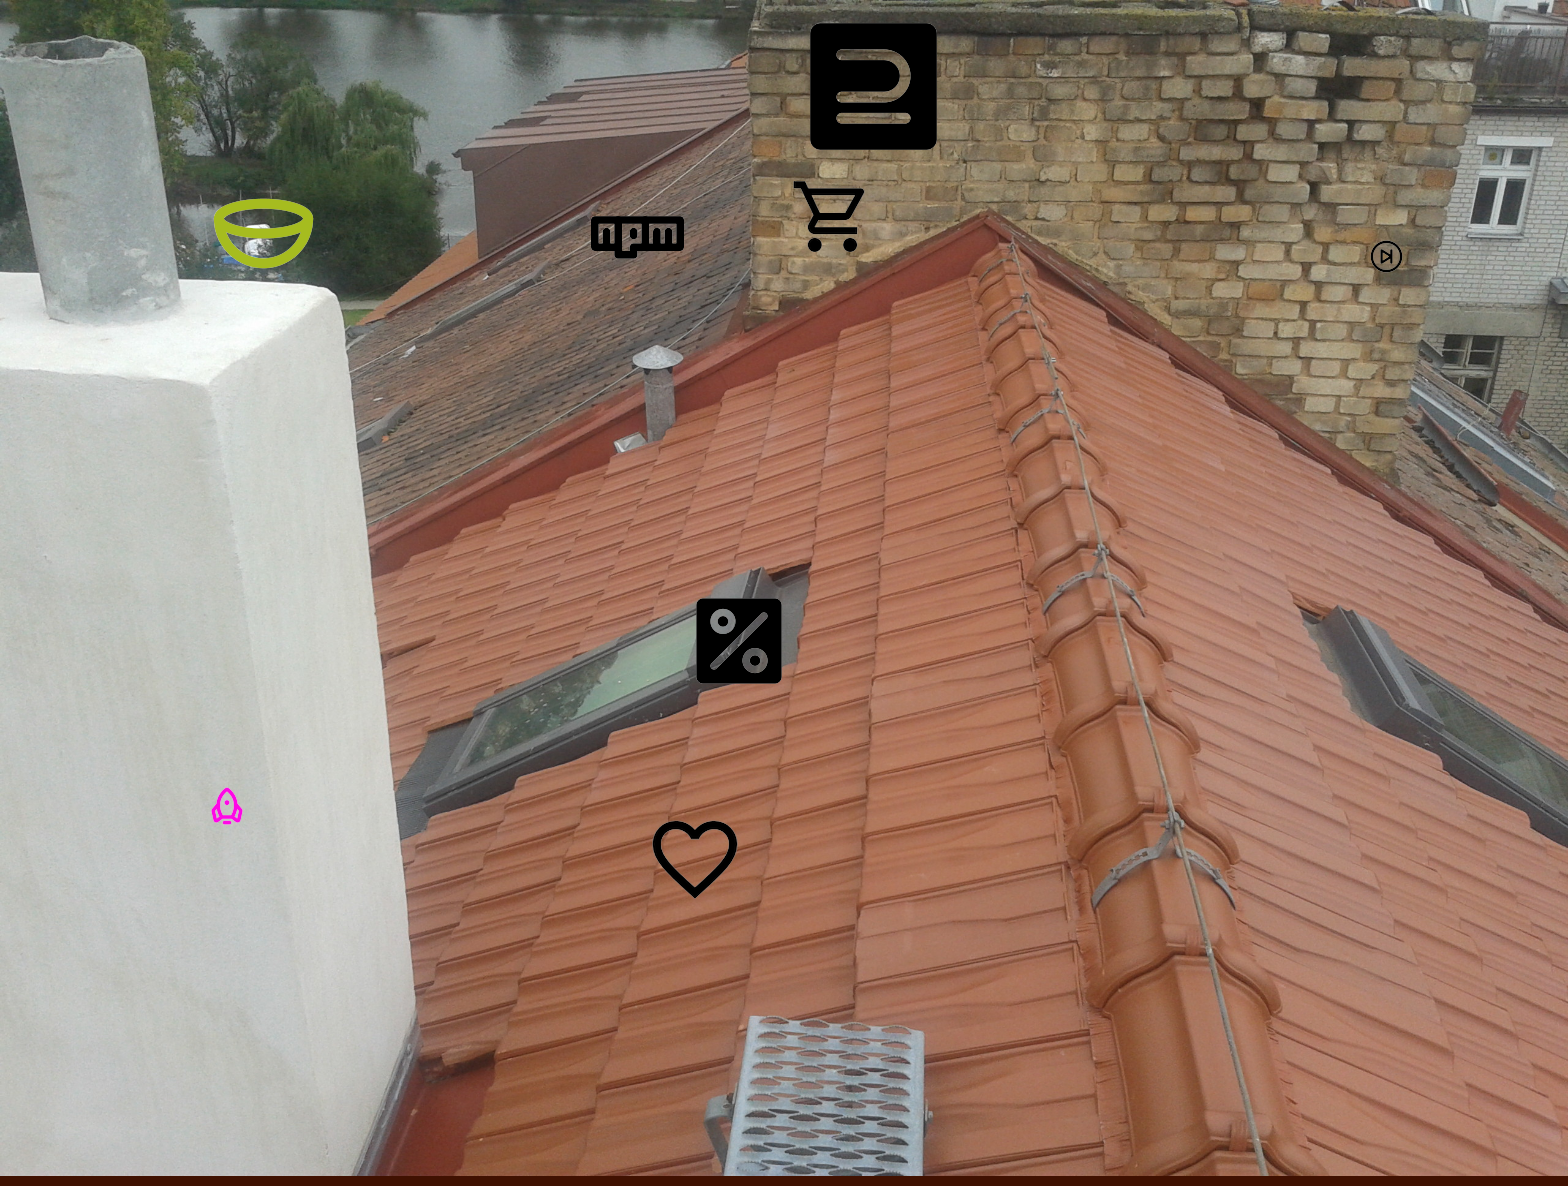  What do you see at coordinates (637, 235) in the screenshot?
I see `npm package manager logo` at bounding box center [637, 235].